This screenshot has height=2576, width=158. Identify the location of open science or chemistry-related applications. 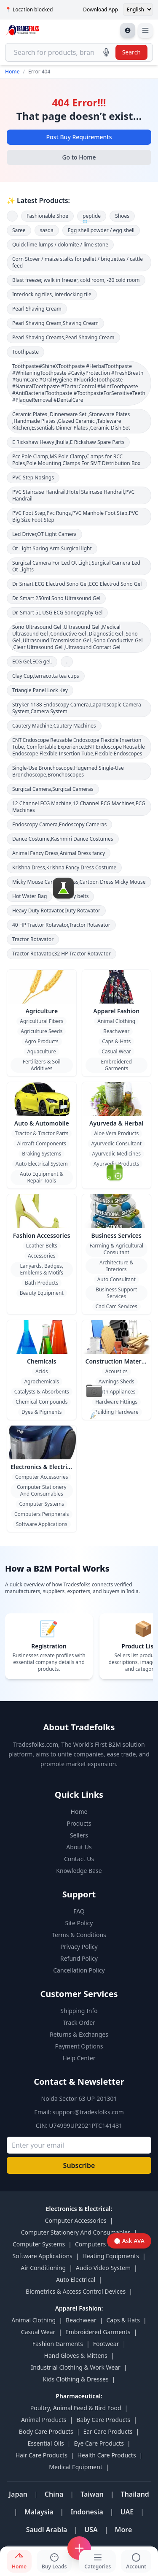
(63, 888).